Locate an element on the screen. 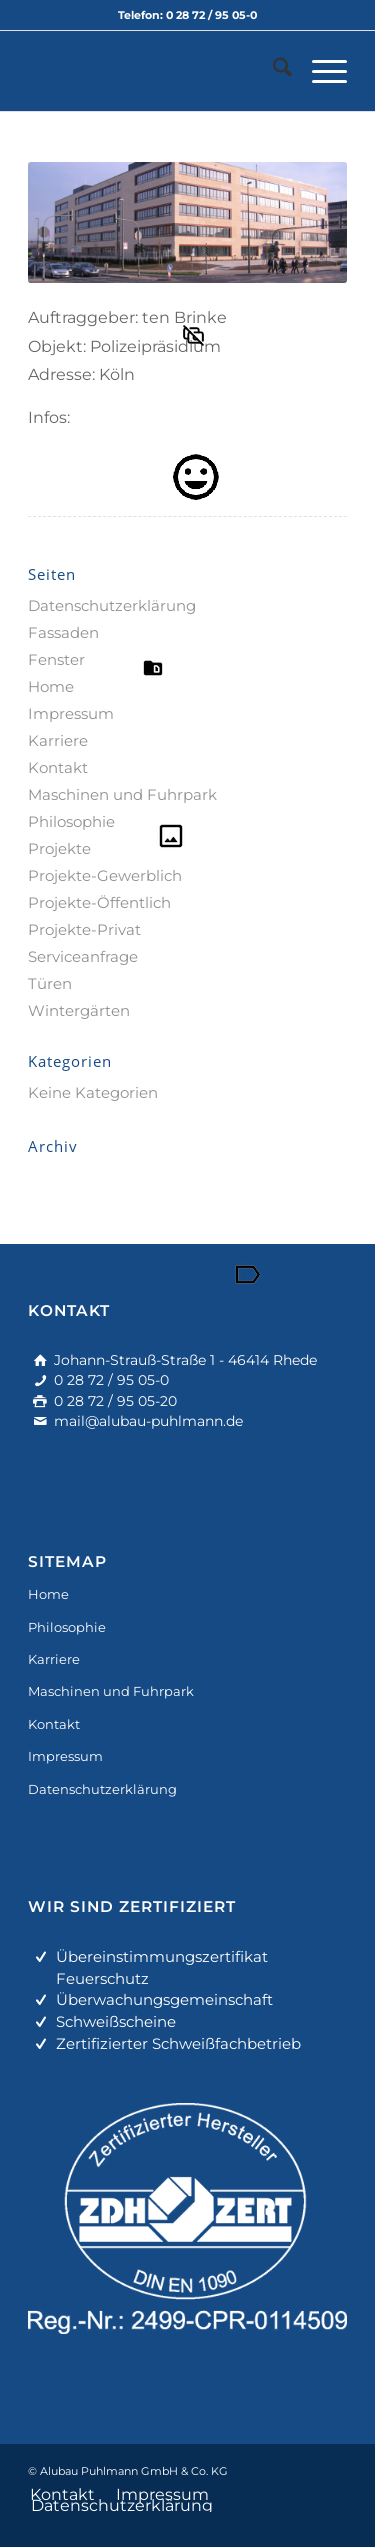  view original image without cropping is located at coordinates (171, 836).